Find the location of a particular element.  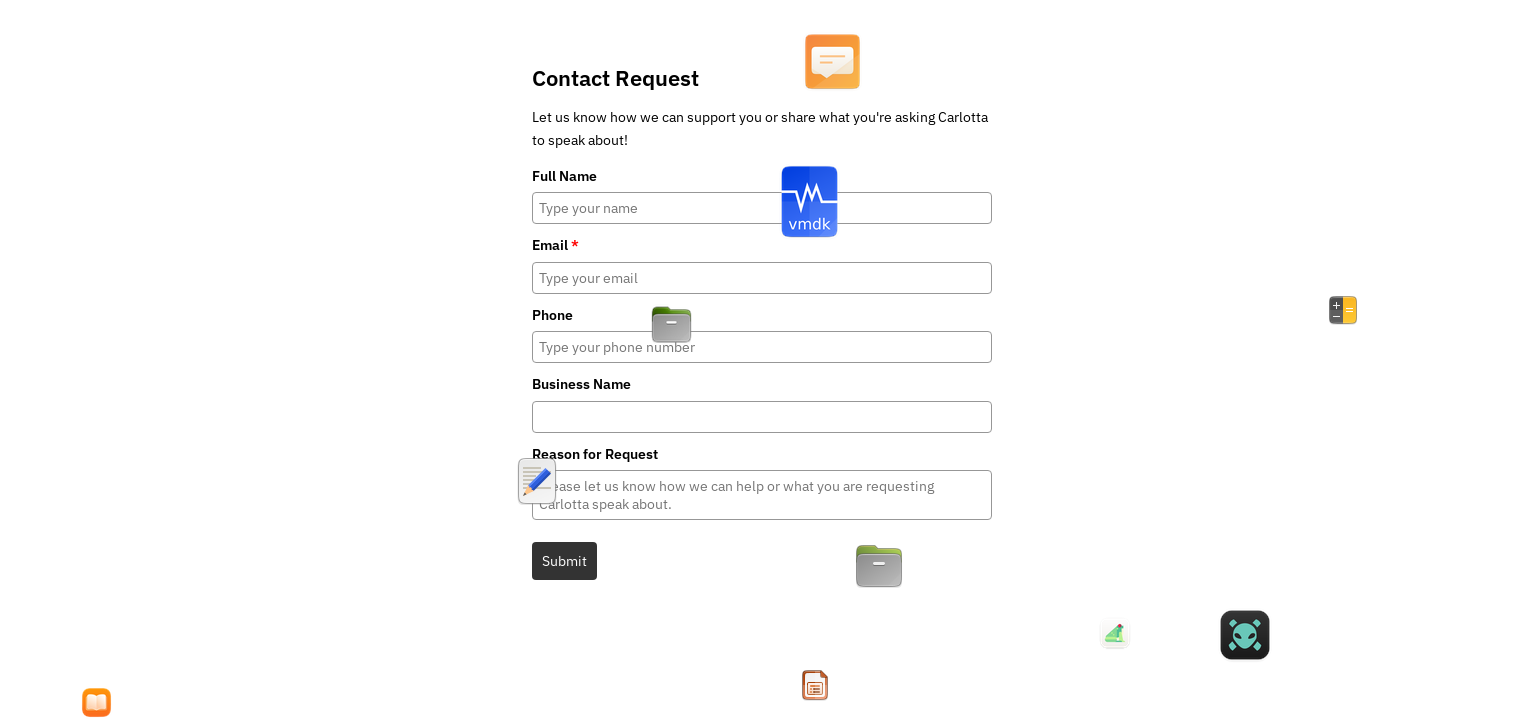

open the X (formerly Twitter) app is located at coordinates (1245, 635).